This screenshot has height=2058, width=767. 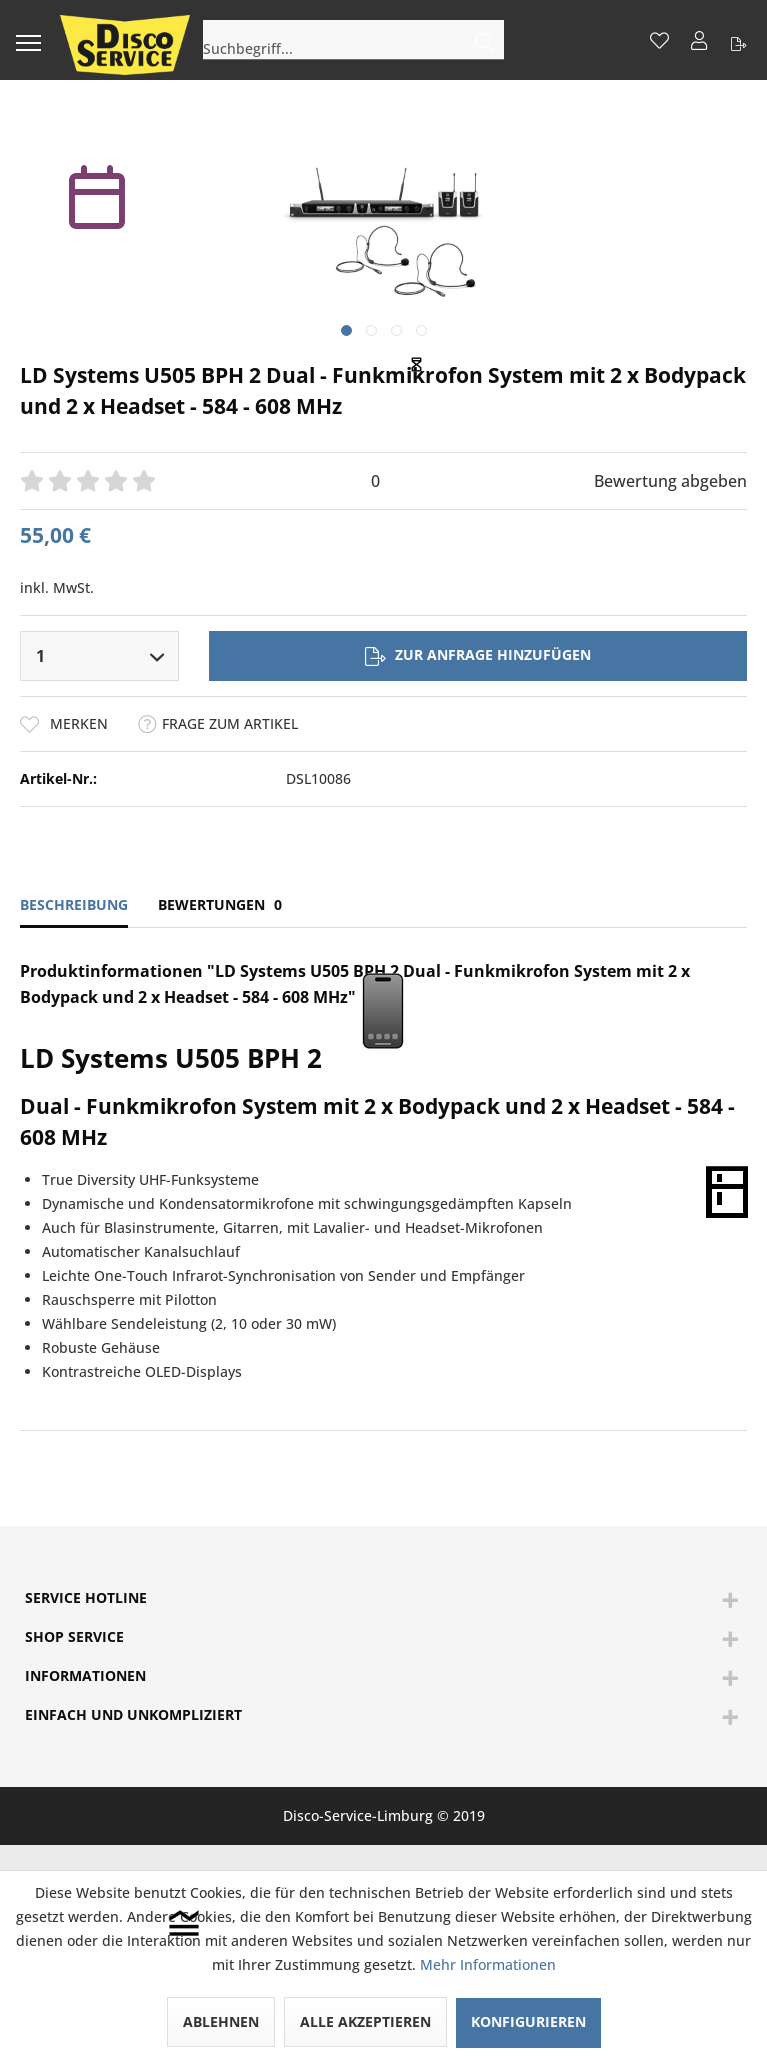 What do you see at coordinates (416, 364) in the screenshot?
I see `indicates a timer or countdown just started` at bounding box center [416, 364].